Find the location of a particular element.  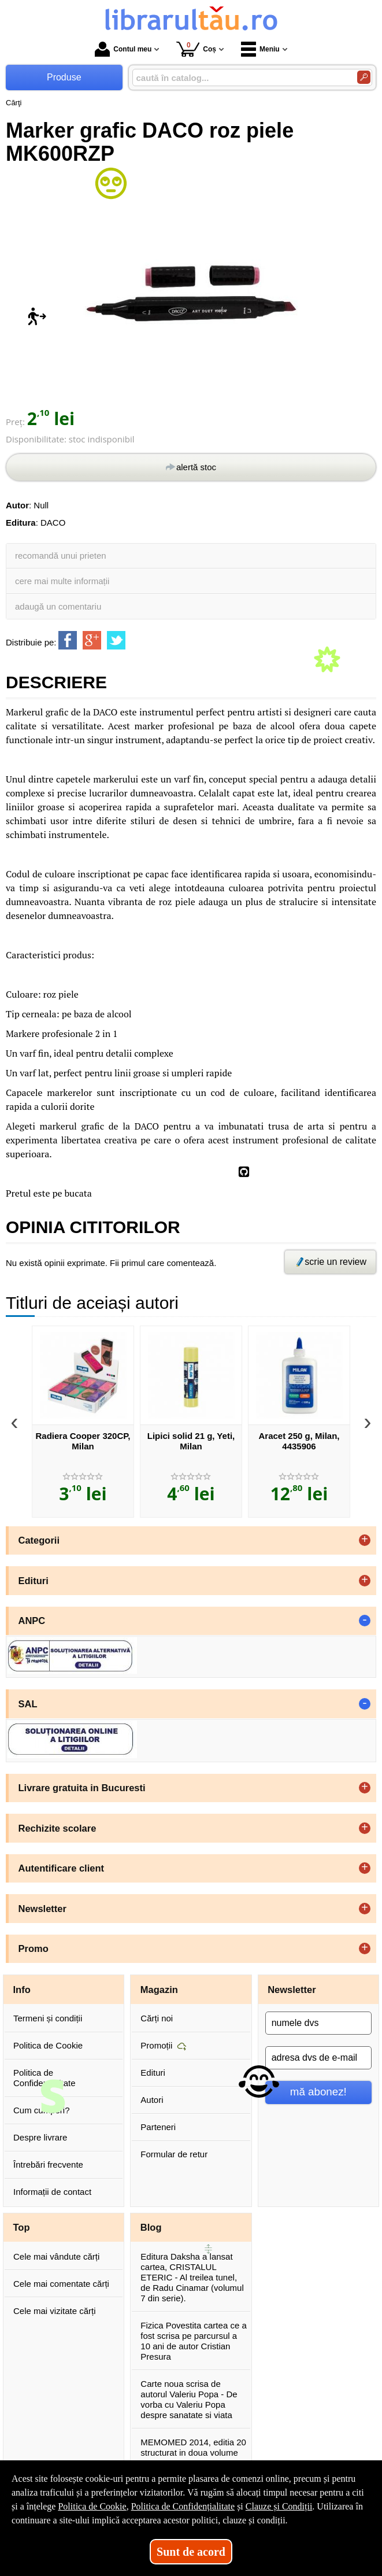

exit or leave current area is located at coordinates (37, 316).